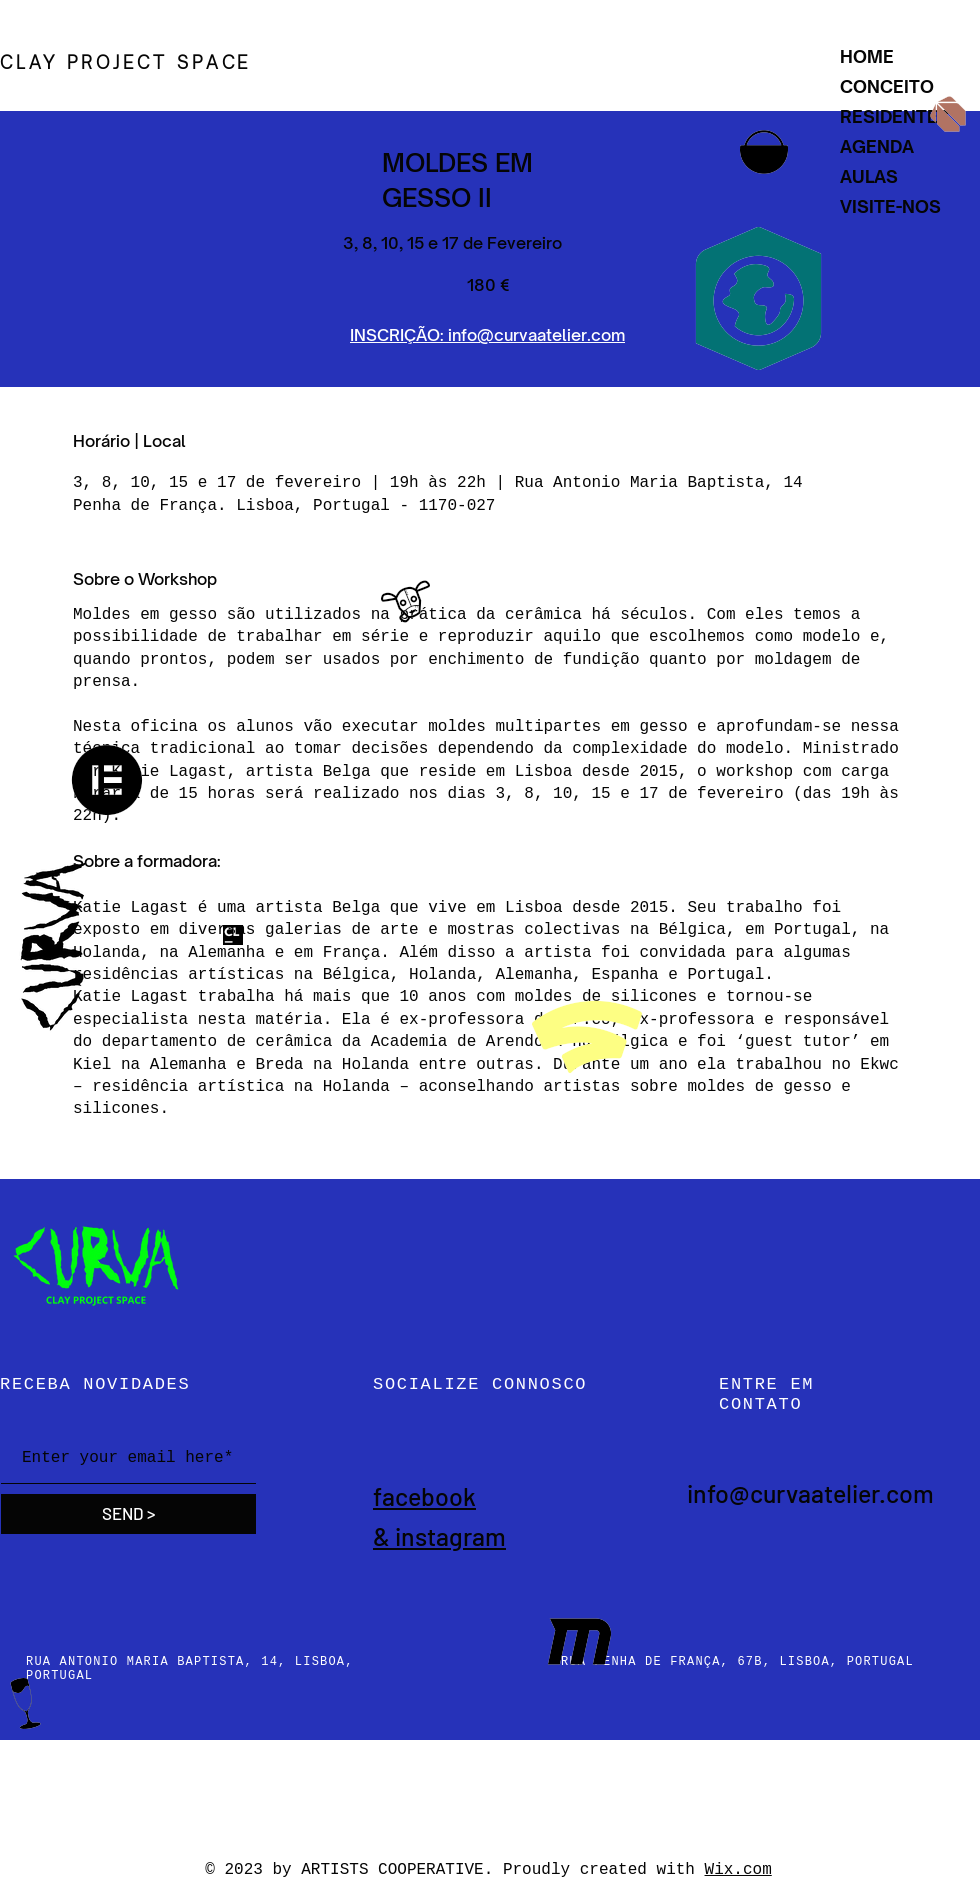  What do you see at coordinates (948, 114) in the screenshot?
I see `dart programming language logo` at bounding box center [948, 114].